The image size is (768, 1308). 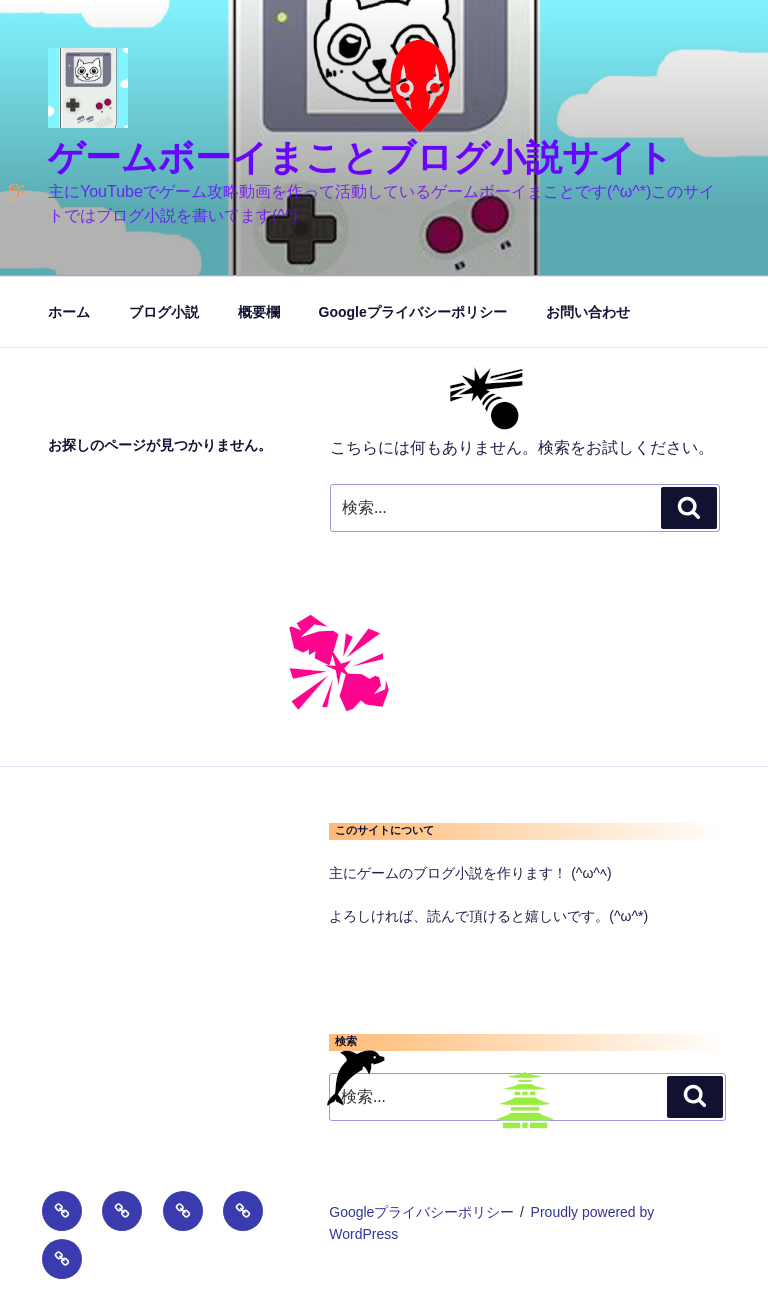 I want to click on view asian temple or landmark location, so click(x=525, y=1100).